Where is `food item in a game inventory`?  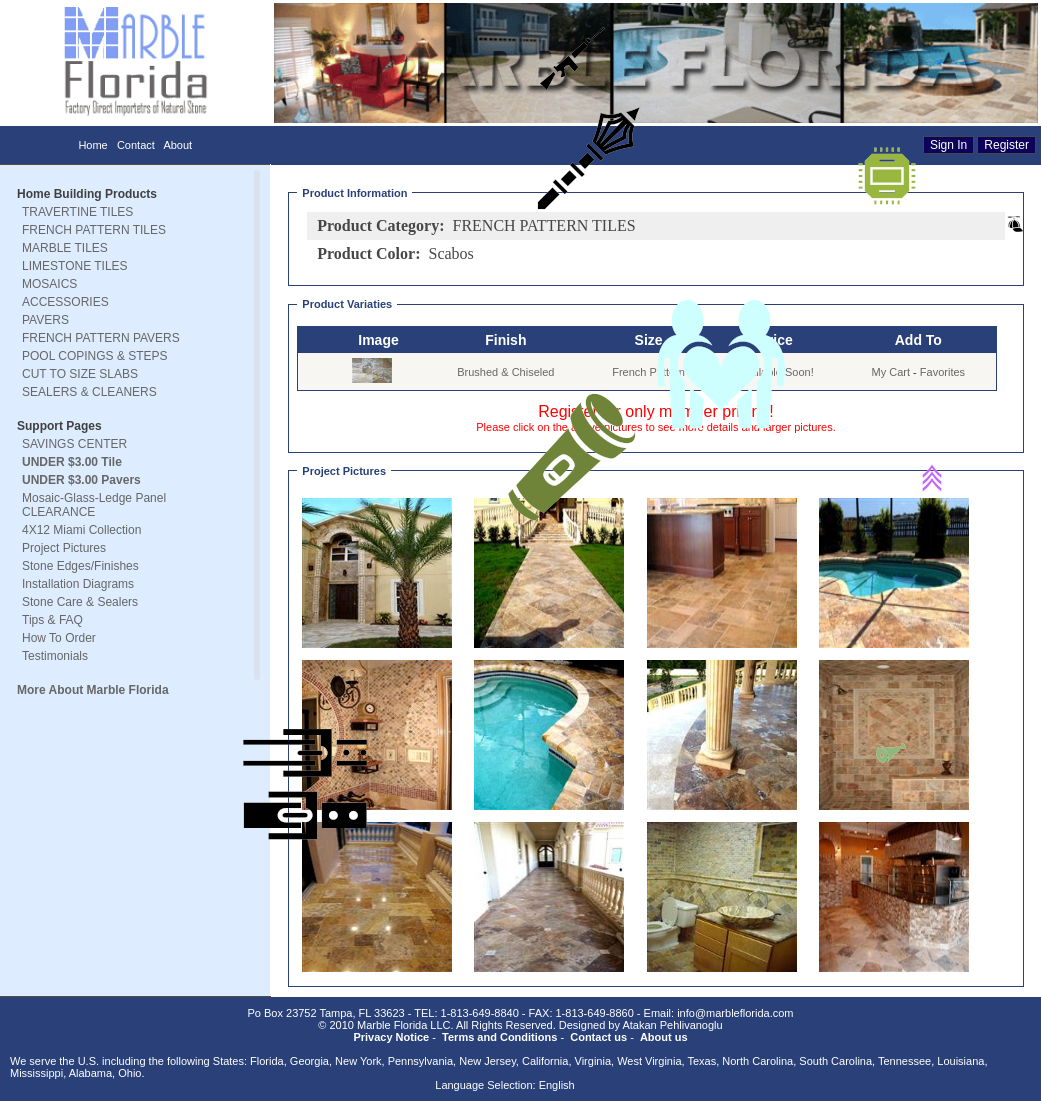
food item in a game inventory is located at coordinates (891, 753).